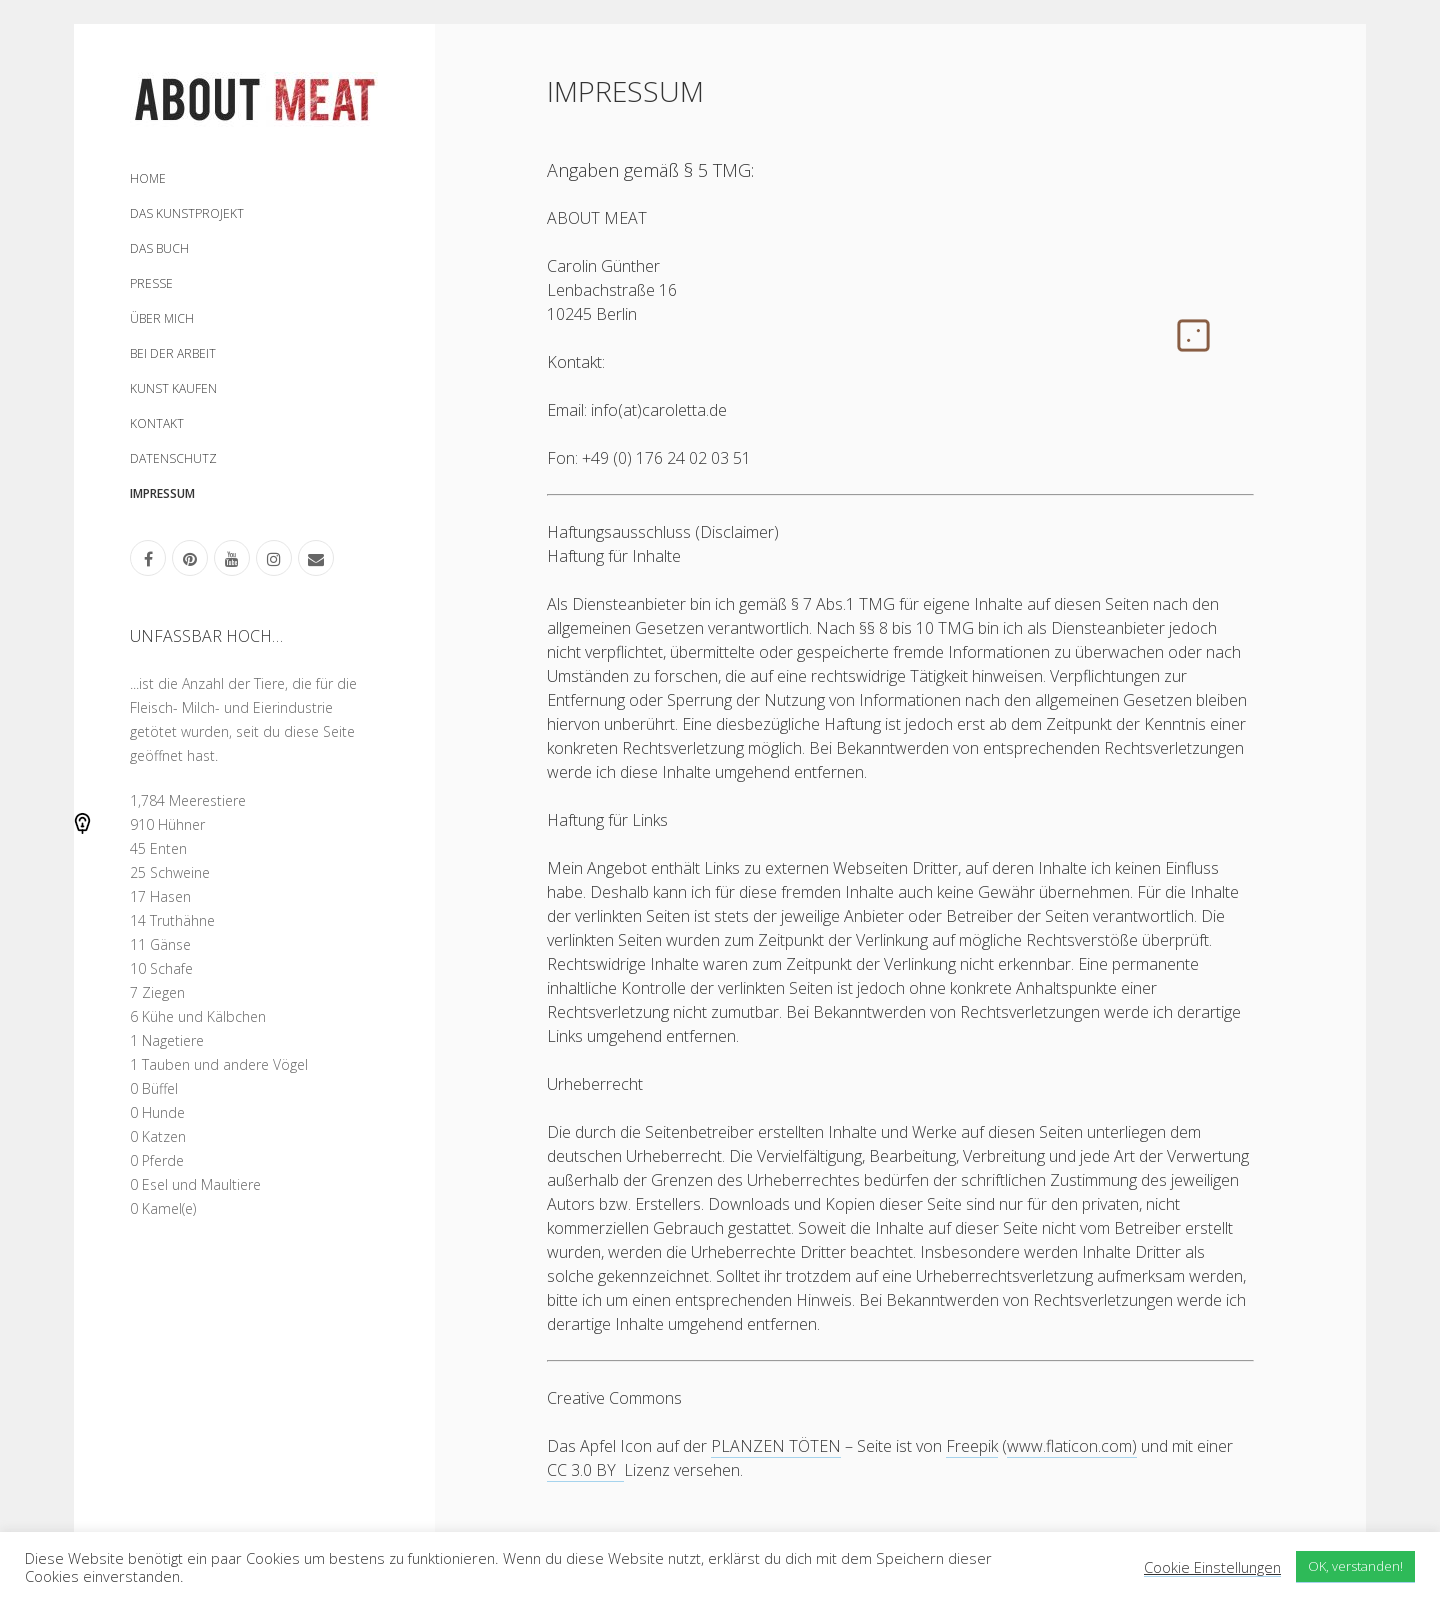 Image resolution: width=1440 pixels, height=1602 pixels. I want to click on find nearby parking meters, so click(82, 823).